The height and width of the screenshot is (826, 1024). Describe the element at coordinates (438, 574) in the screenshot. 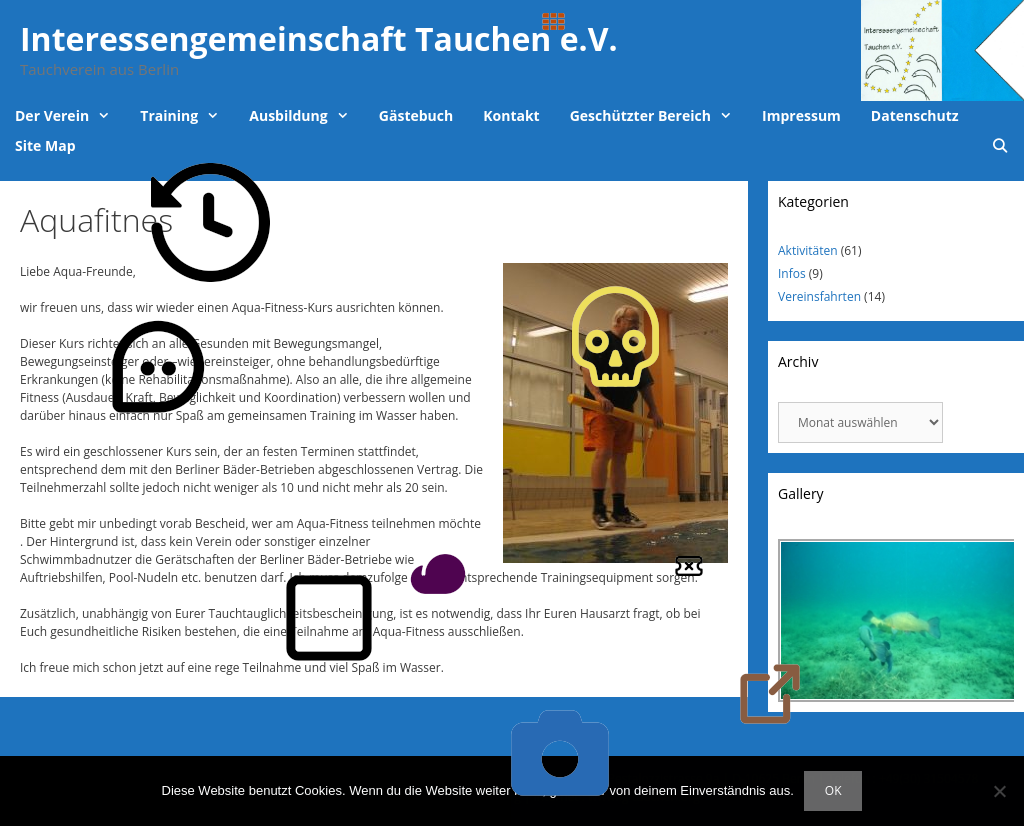

I see `cloud storage or sync status` at that location.